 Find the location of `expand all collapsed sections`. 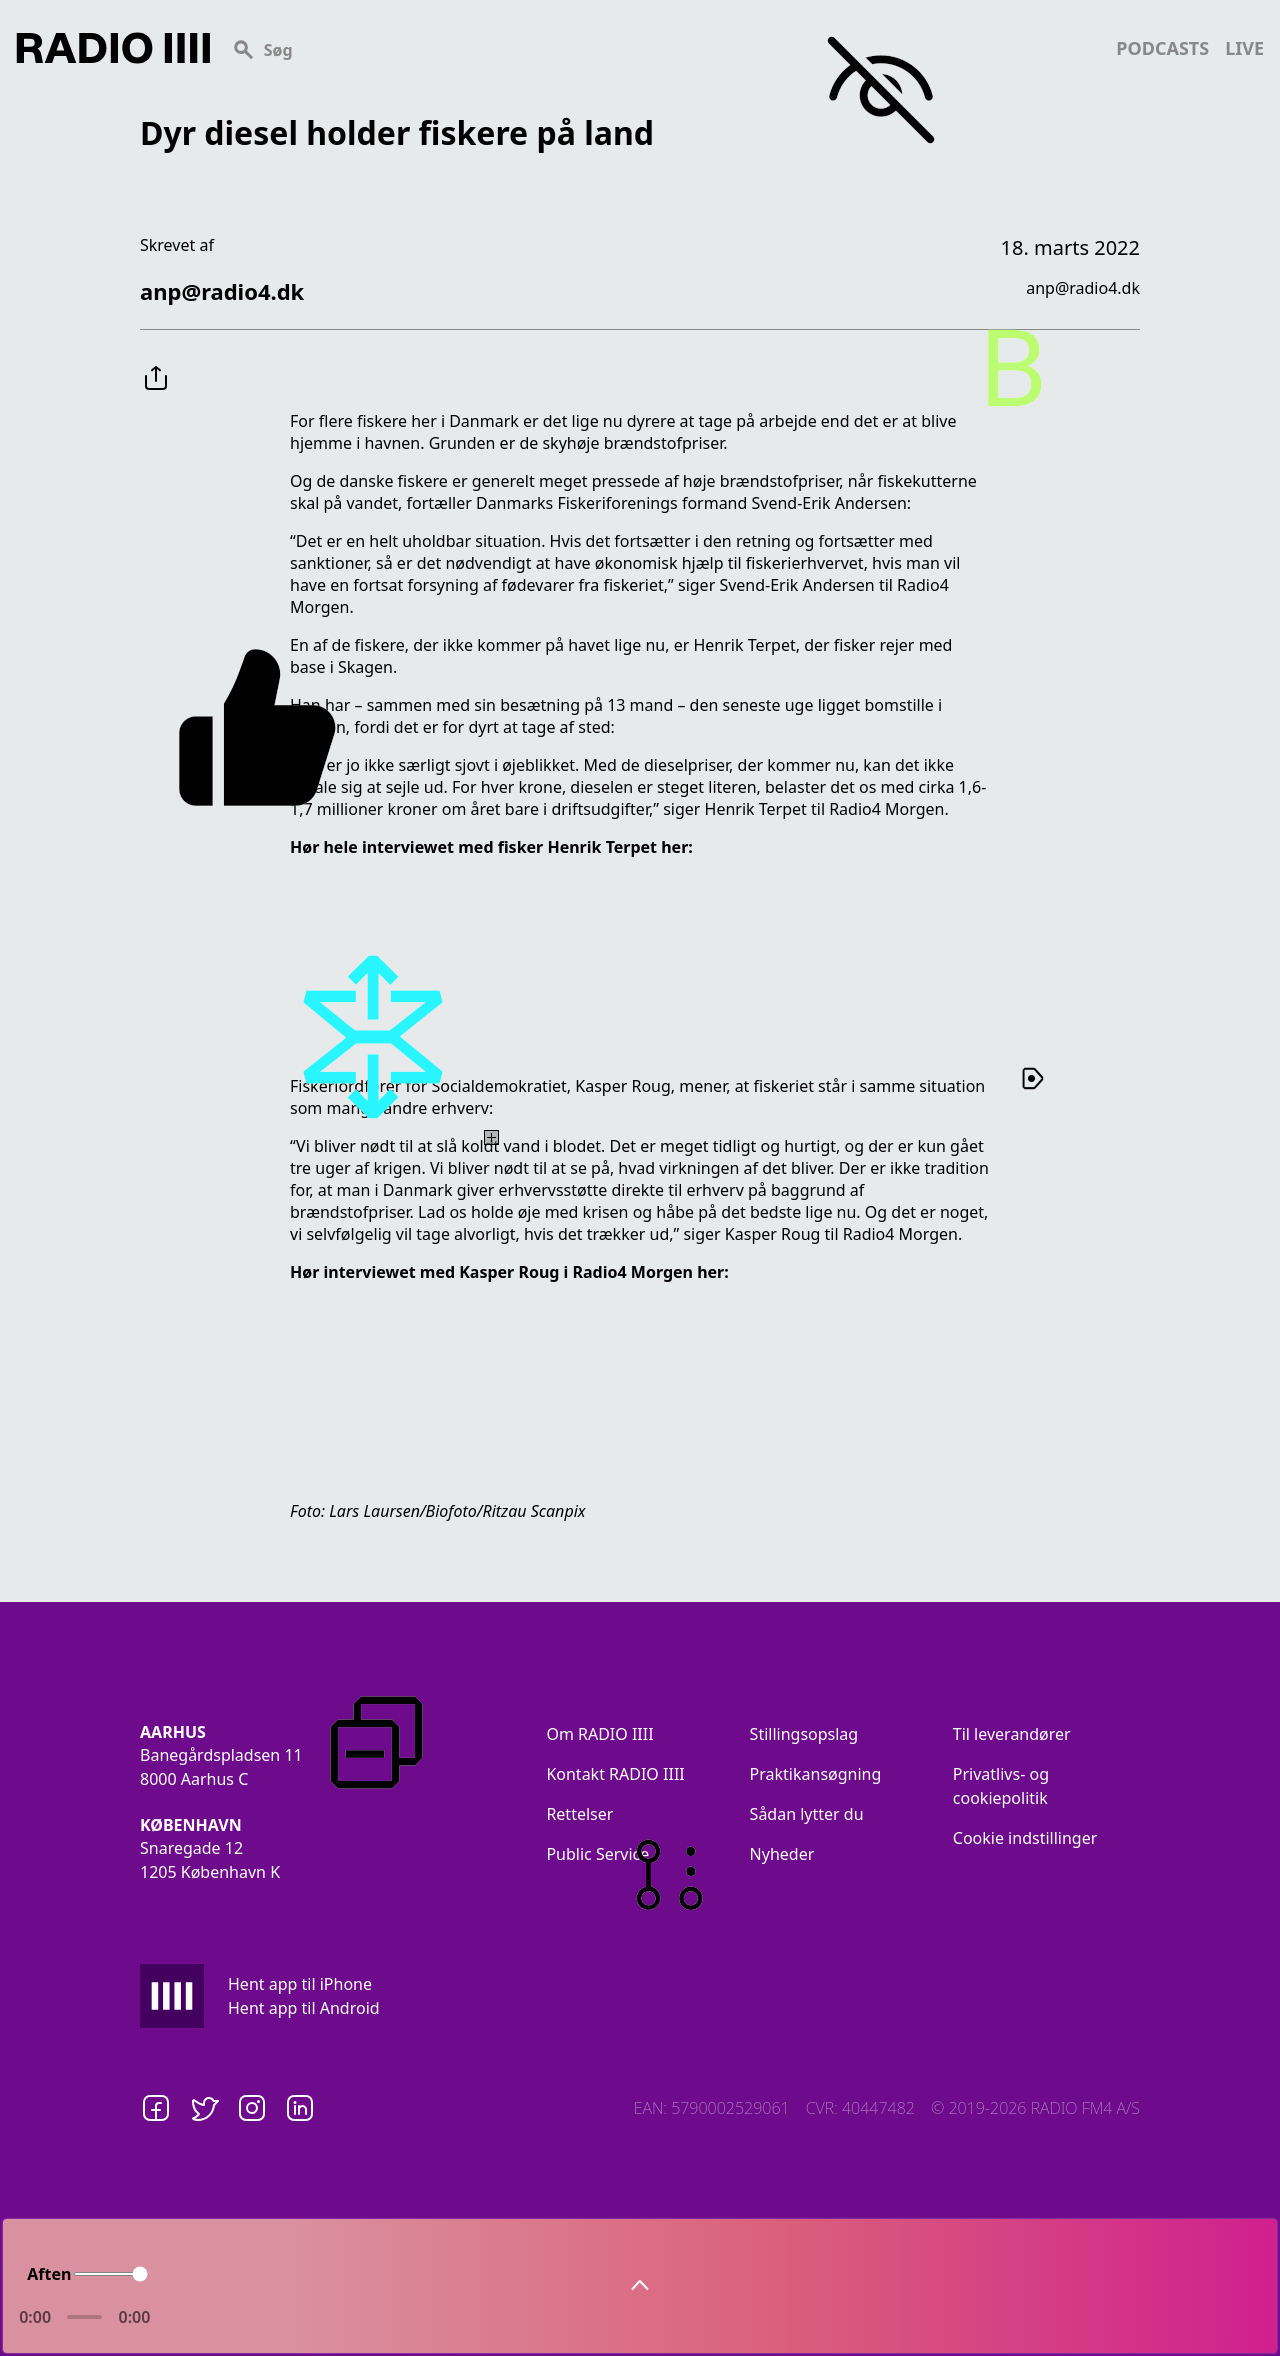

expand all collapsed sections is located at coordinates (373, 1037).